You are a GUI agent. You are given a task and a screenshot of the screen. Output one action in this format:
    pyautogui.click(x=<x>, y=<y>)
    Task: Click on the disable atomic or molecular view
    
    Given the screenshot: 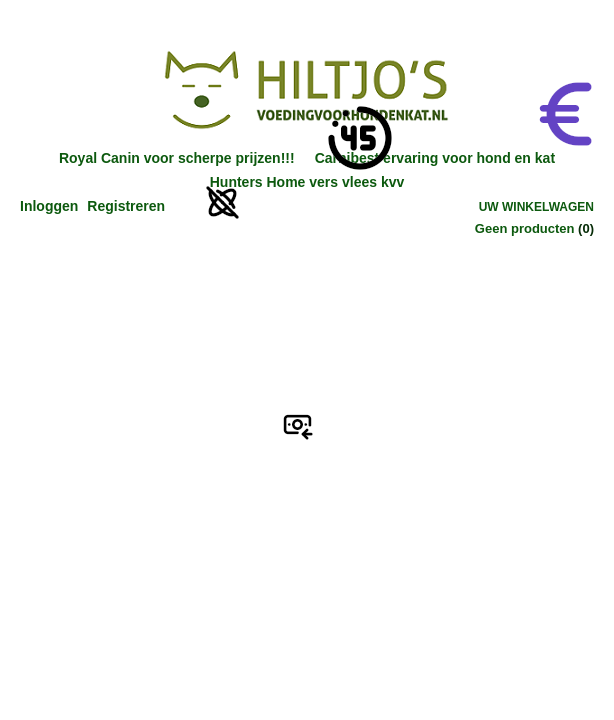 What is the action you would take?
    pyautogui.click(x=222, y=202)
    